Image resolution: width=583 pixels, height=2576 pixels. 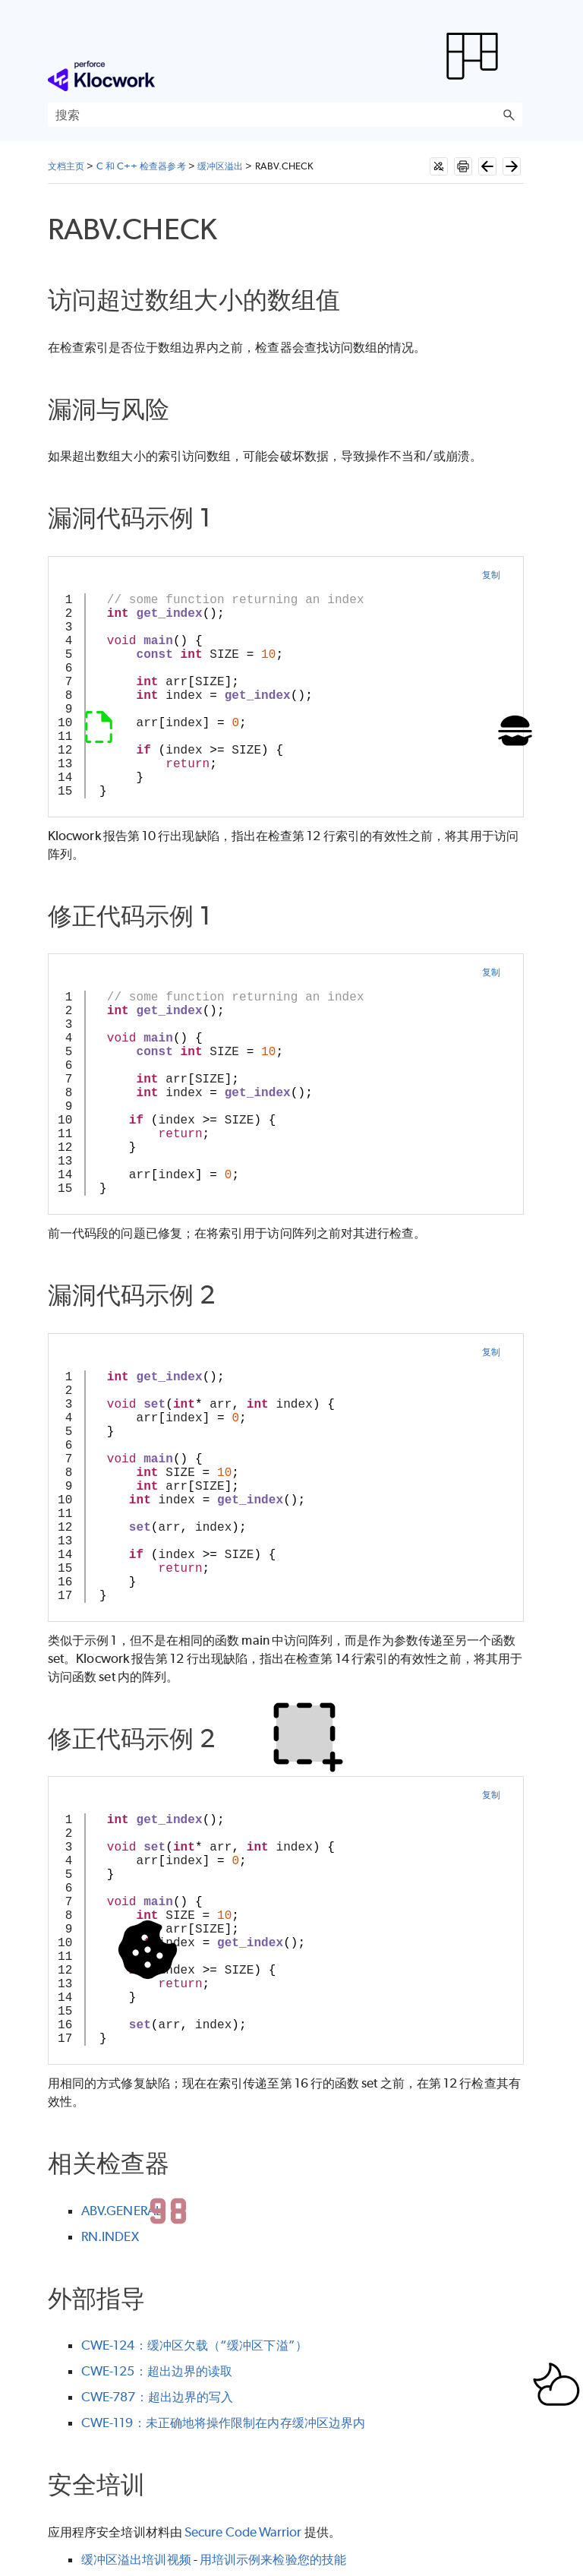 What do you see at coordinates (555, 2386) in the screenshot?
I see `indicates nighttime or evening weather conditions` at bounding box center [555, 2386].